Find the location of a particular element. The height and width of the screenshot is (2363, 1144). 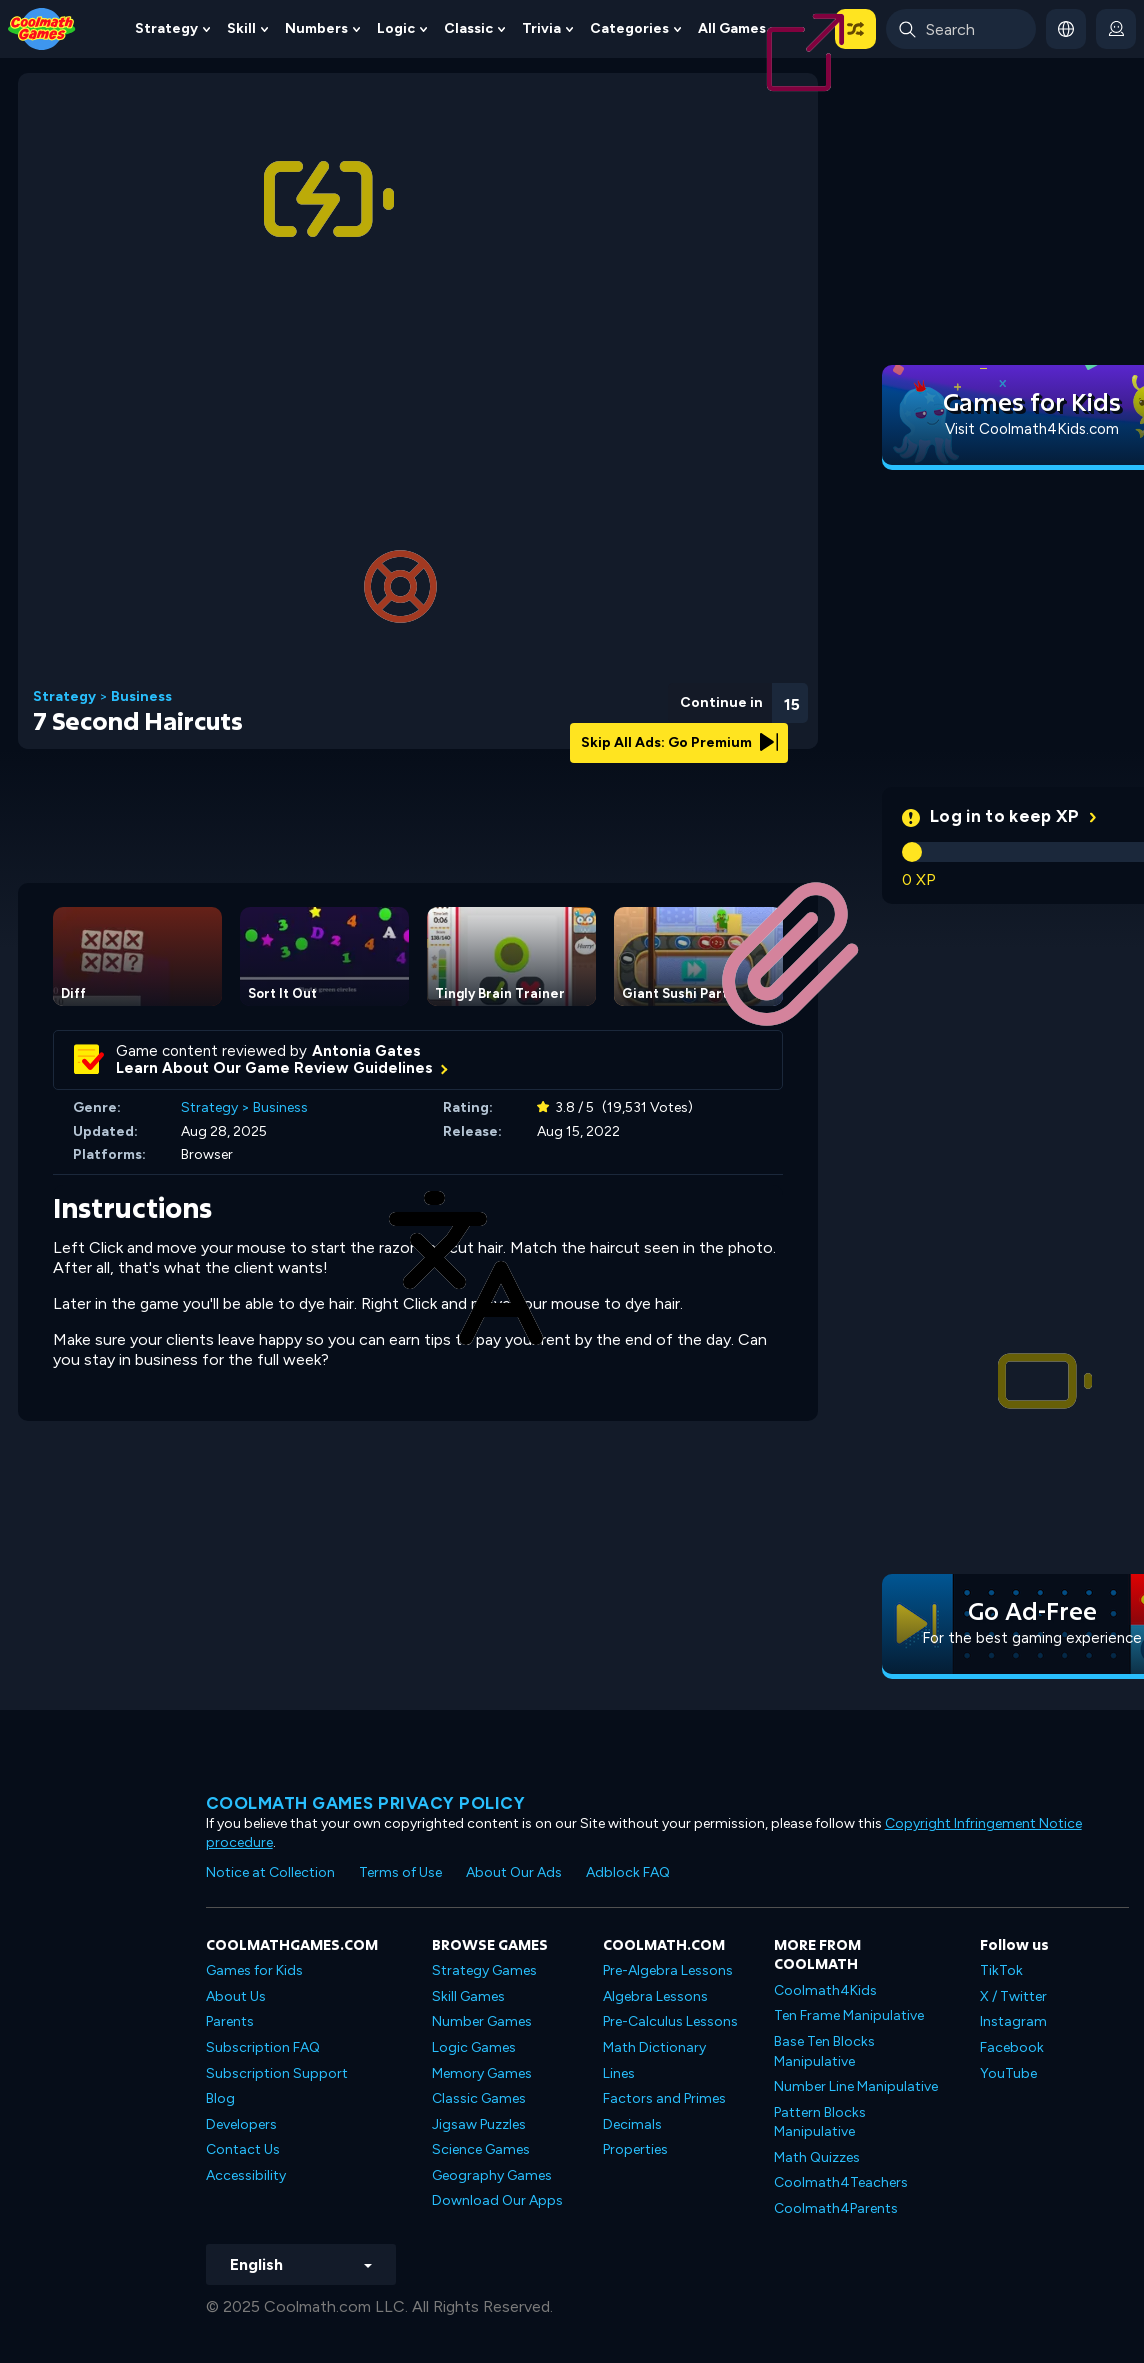

indicates current battery level is located at coordinates (1045, 1381).